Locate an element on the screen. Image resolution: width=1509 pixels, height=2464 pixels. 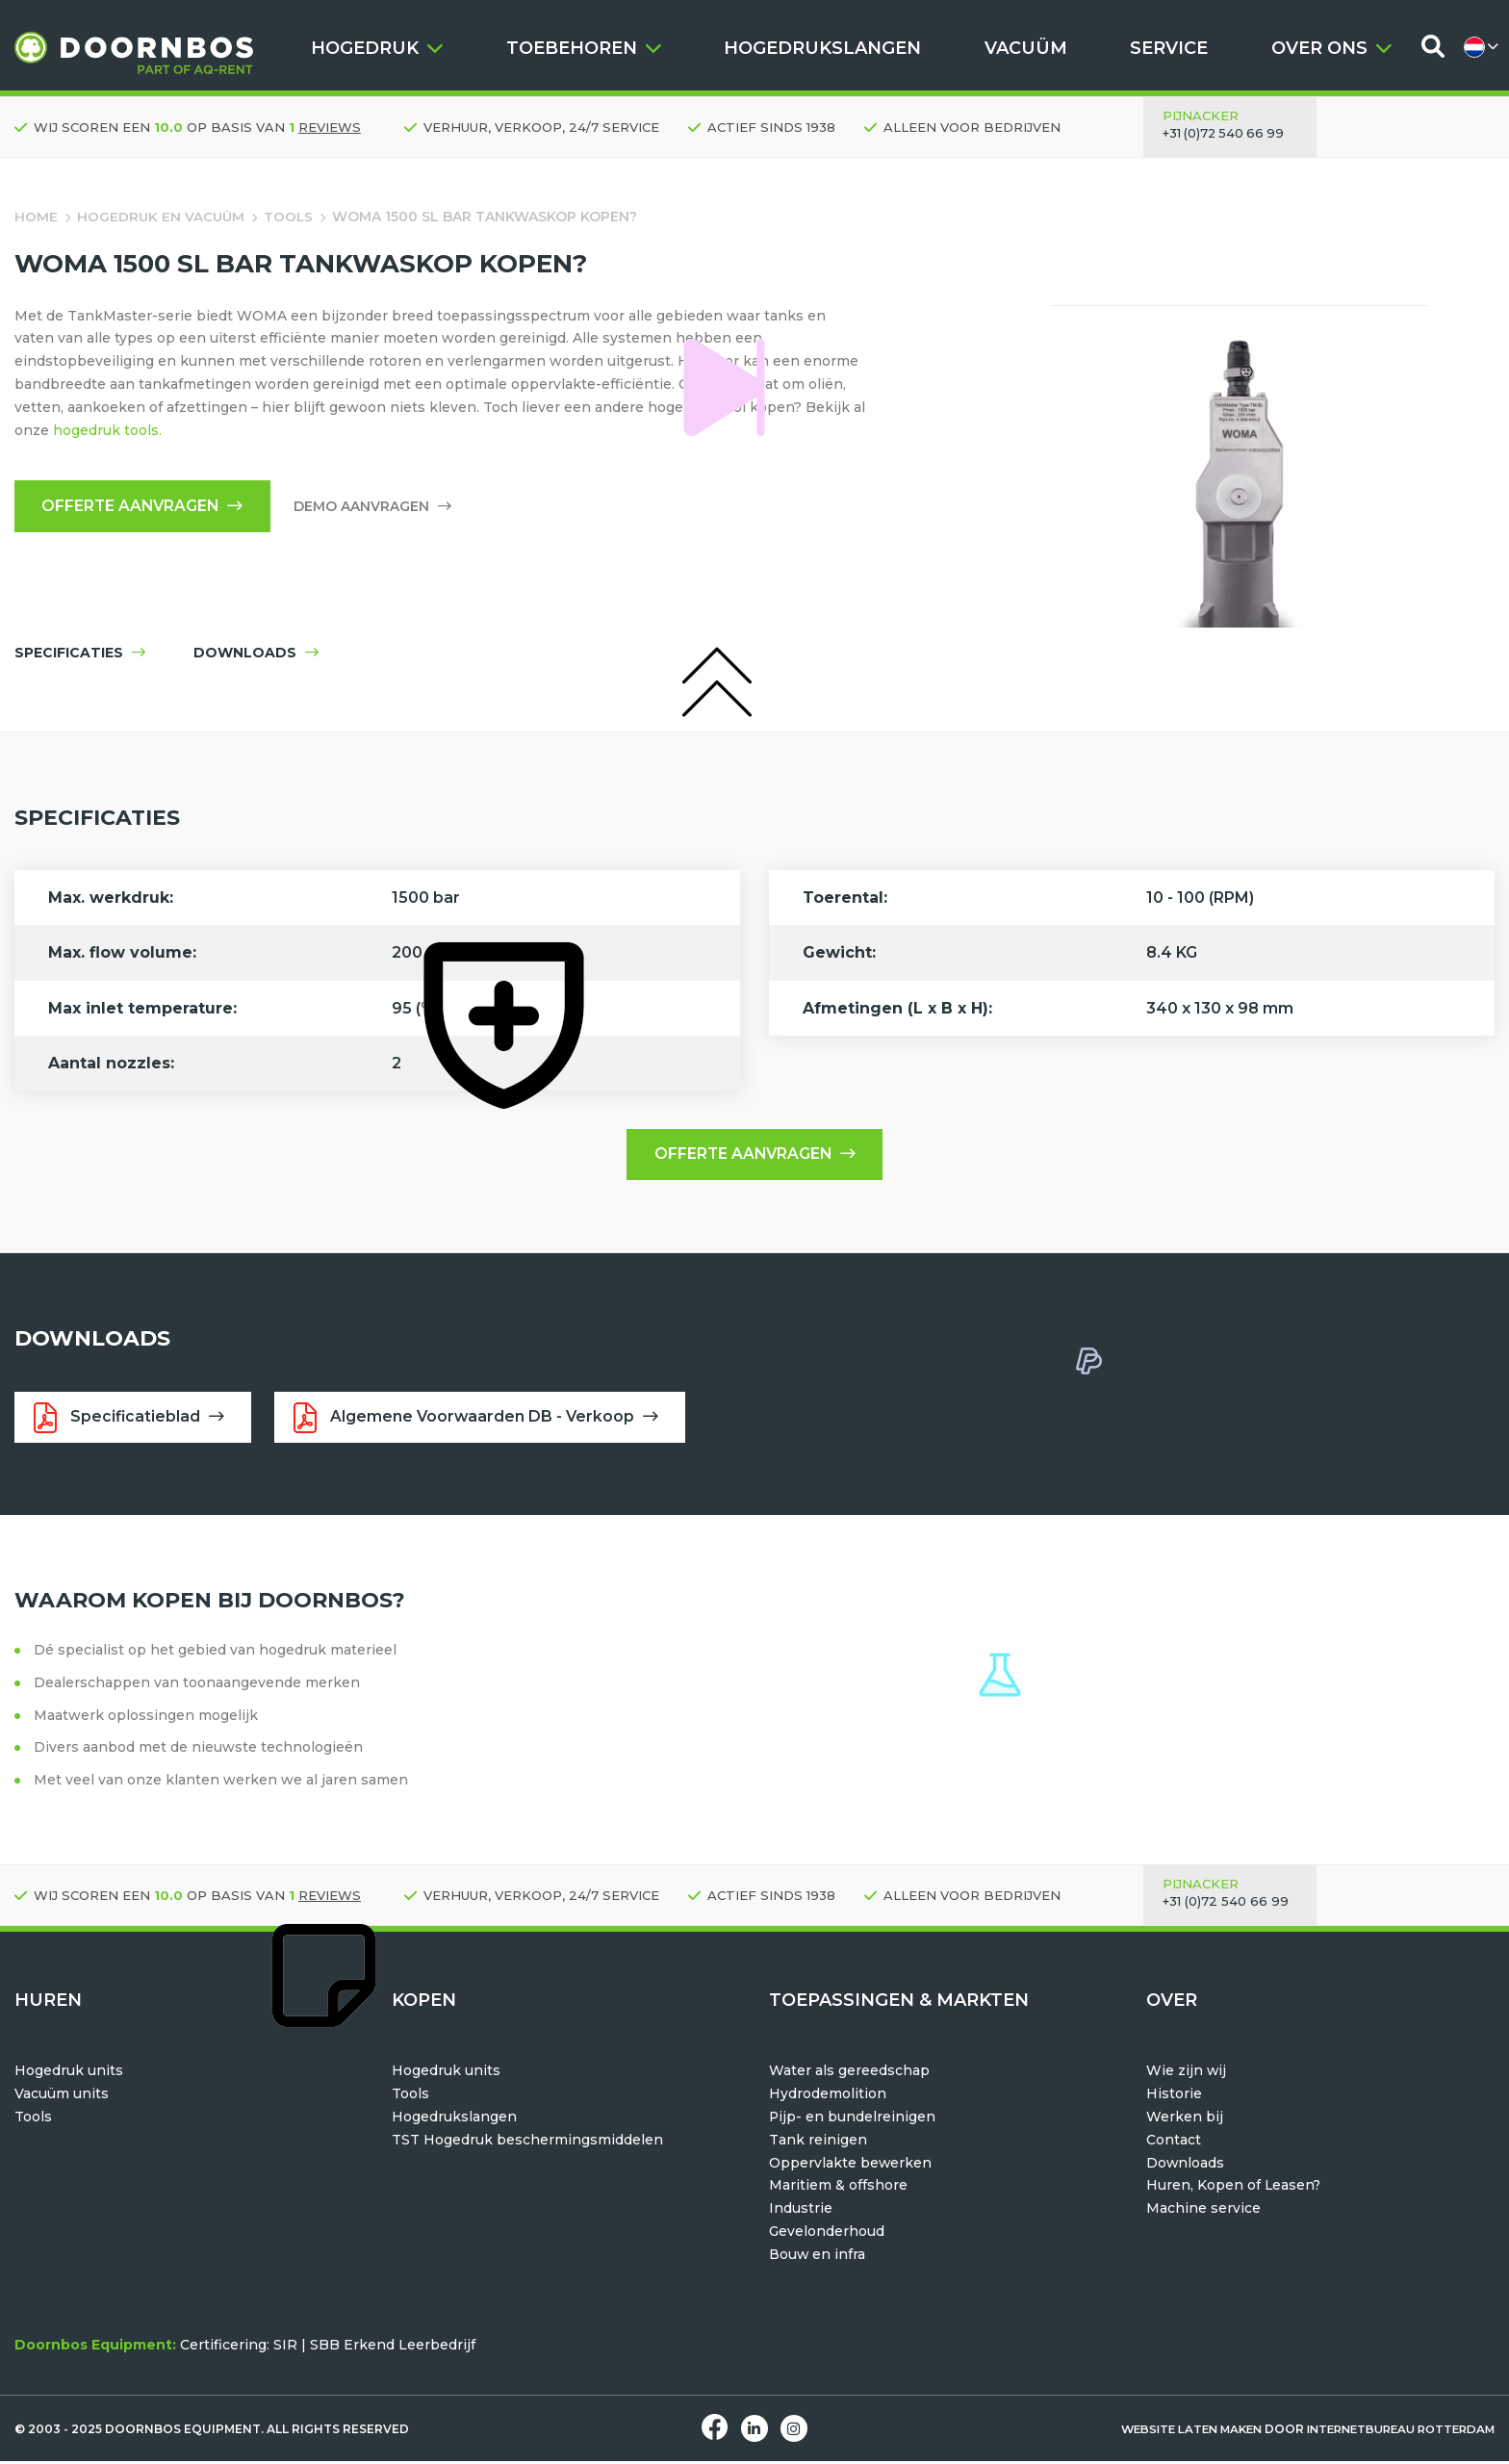
skip to the next track is located at coordinates (724, 387).